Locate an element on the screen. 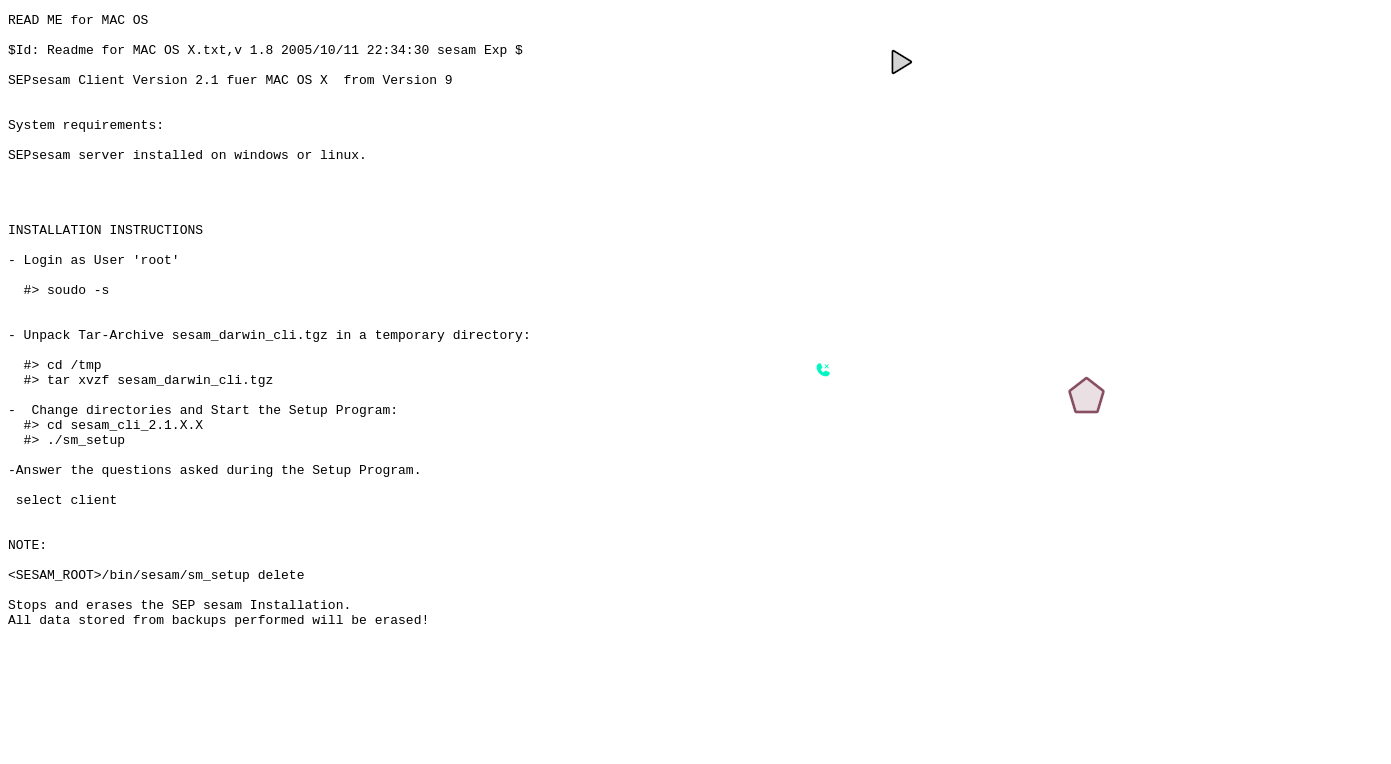  end or decline a phone call is located at coordinates (823, 369).